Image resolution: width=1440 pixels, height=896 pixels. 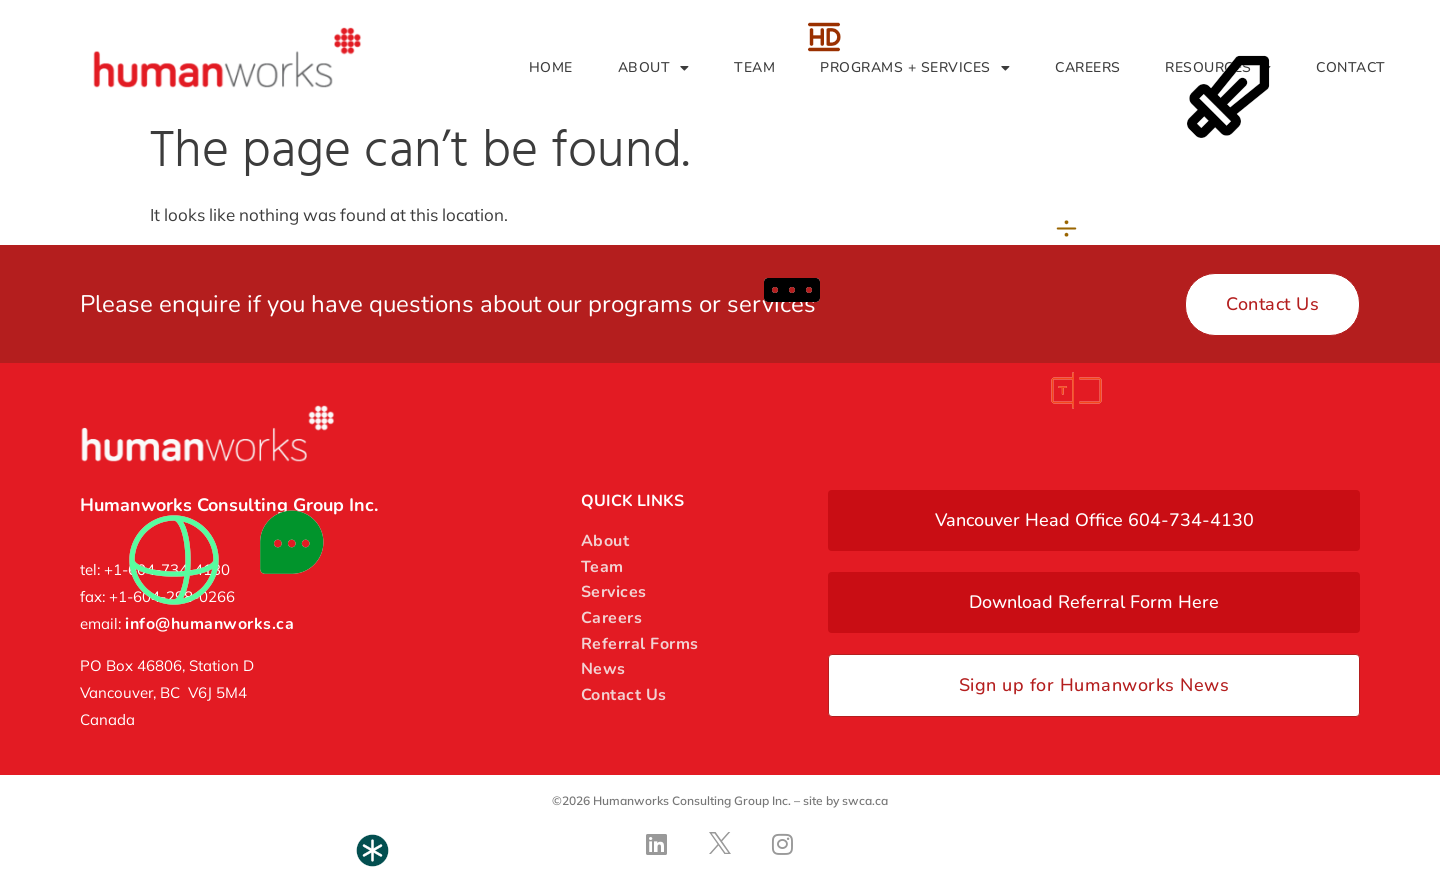 What do you see at coordinates (174, 560) in the screenshot?
I see `access global or international settings` at bounding box center [174, 560].